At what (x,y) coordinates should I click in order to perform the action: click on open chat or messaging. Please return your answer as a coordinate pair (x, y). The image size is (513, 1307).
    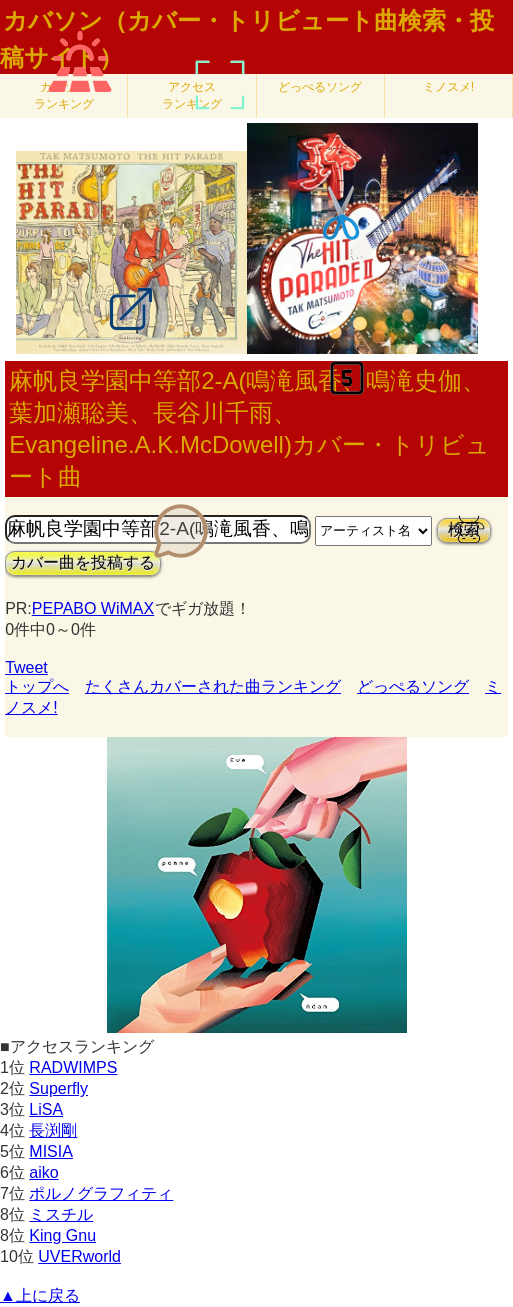
    Looking at the image, I should click on (181, 531).